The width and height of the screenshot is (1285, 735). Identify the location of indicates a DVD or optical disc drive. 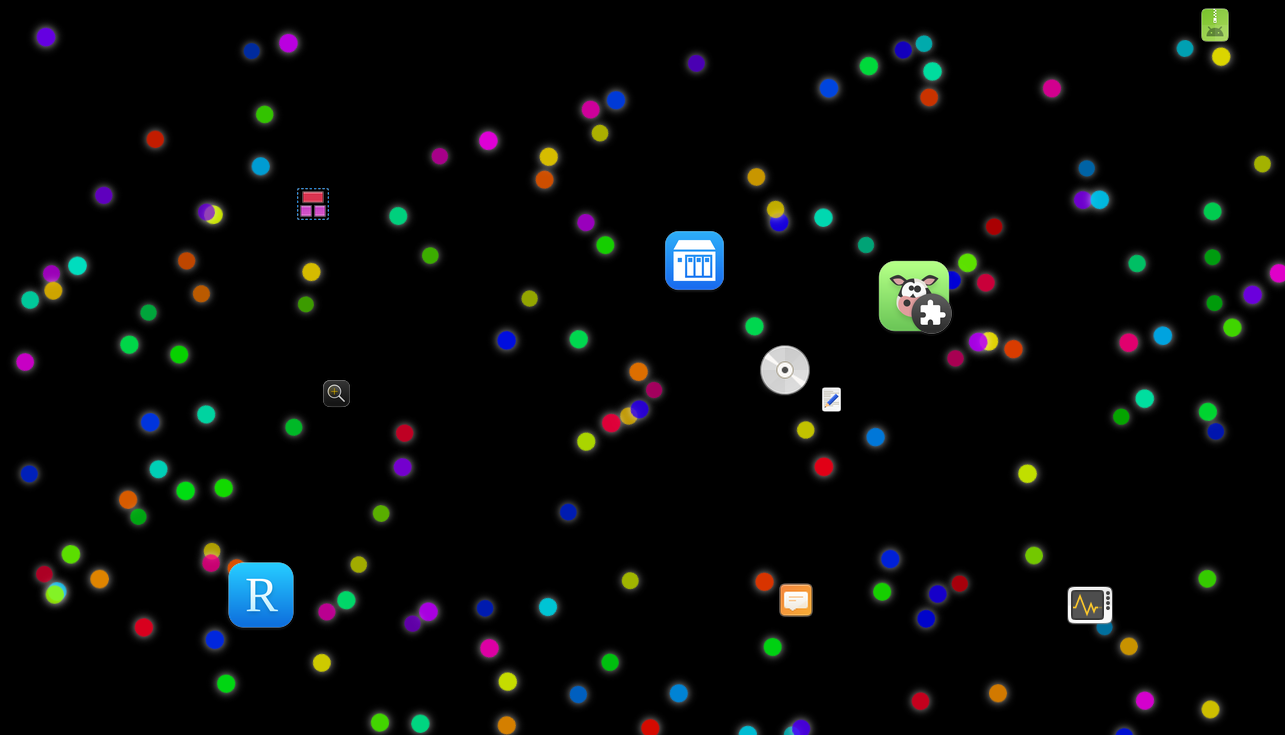
(785, 370).